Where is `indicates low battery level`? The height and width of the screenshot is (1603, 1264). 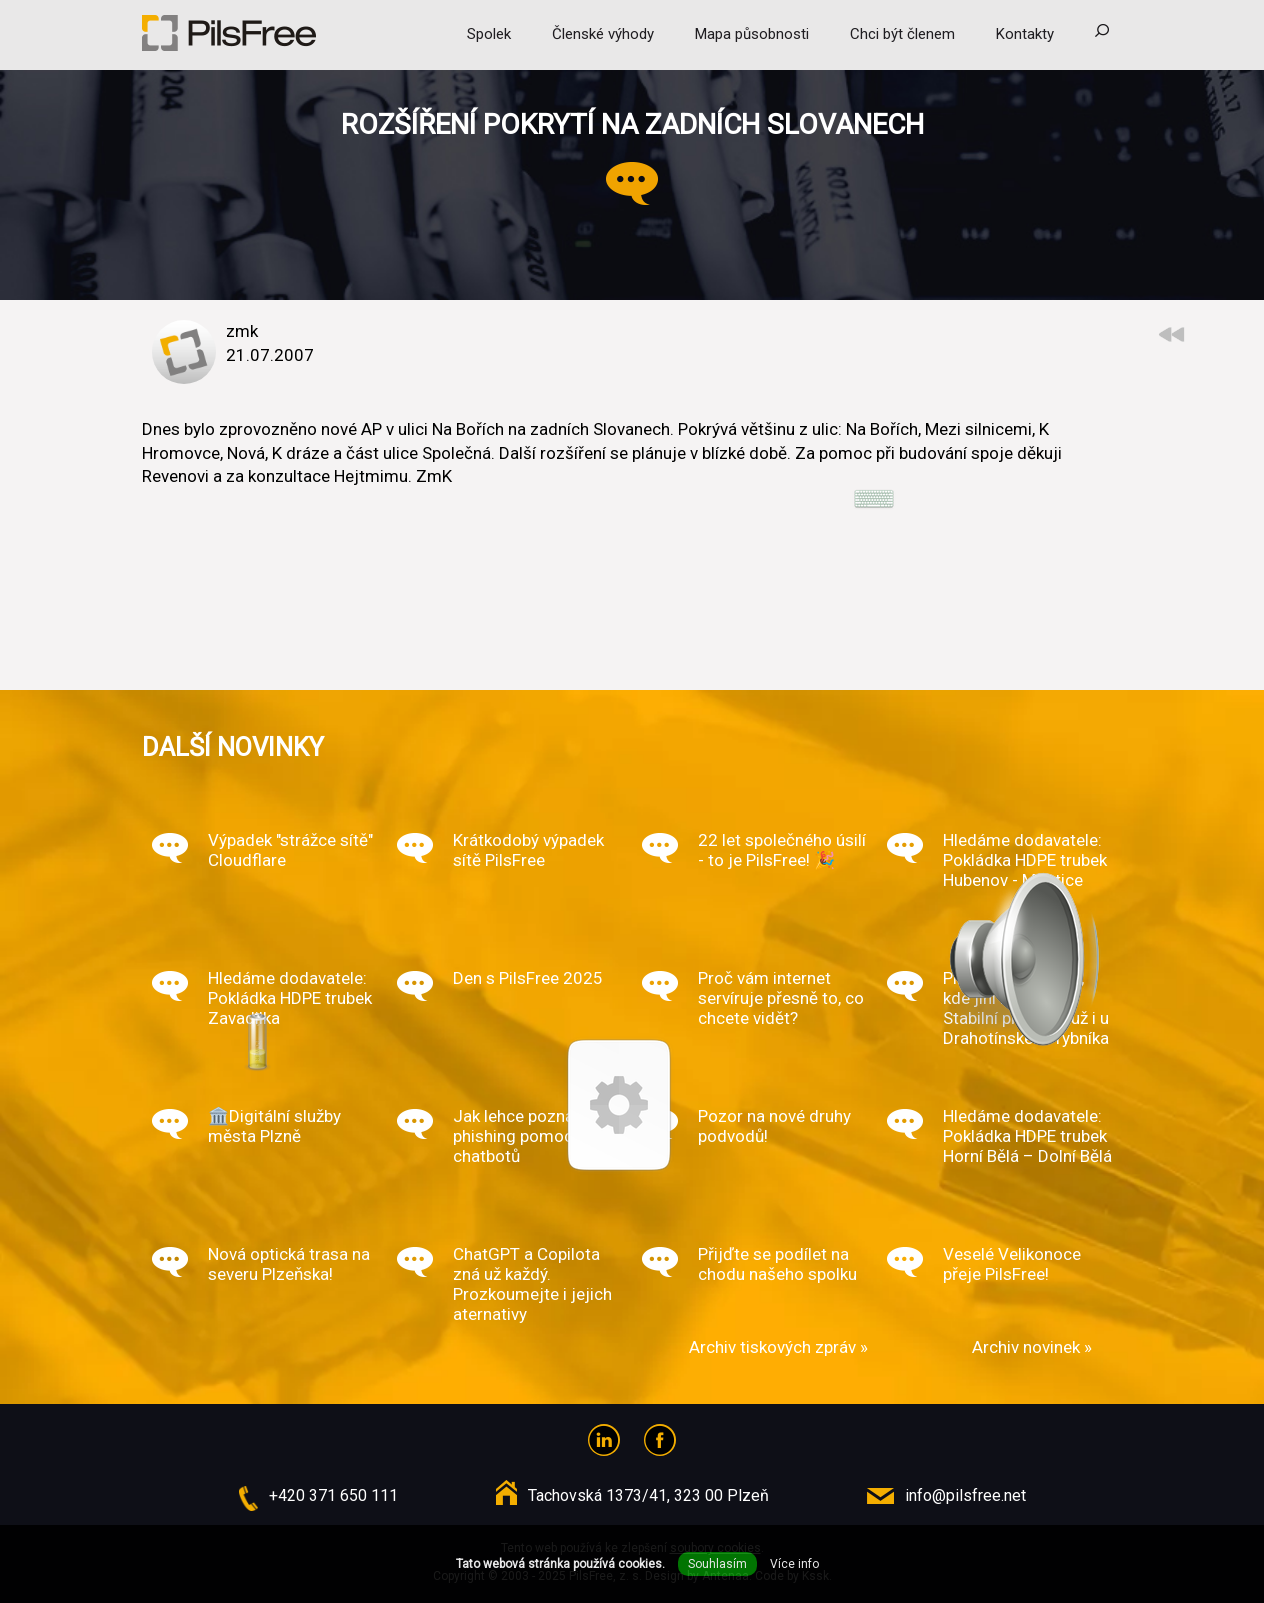 indicates low battery level is located at coordinates (257, 1042).